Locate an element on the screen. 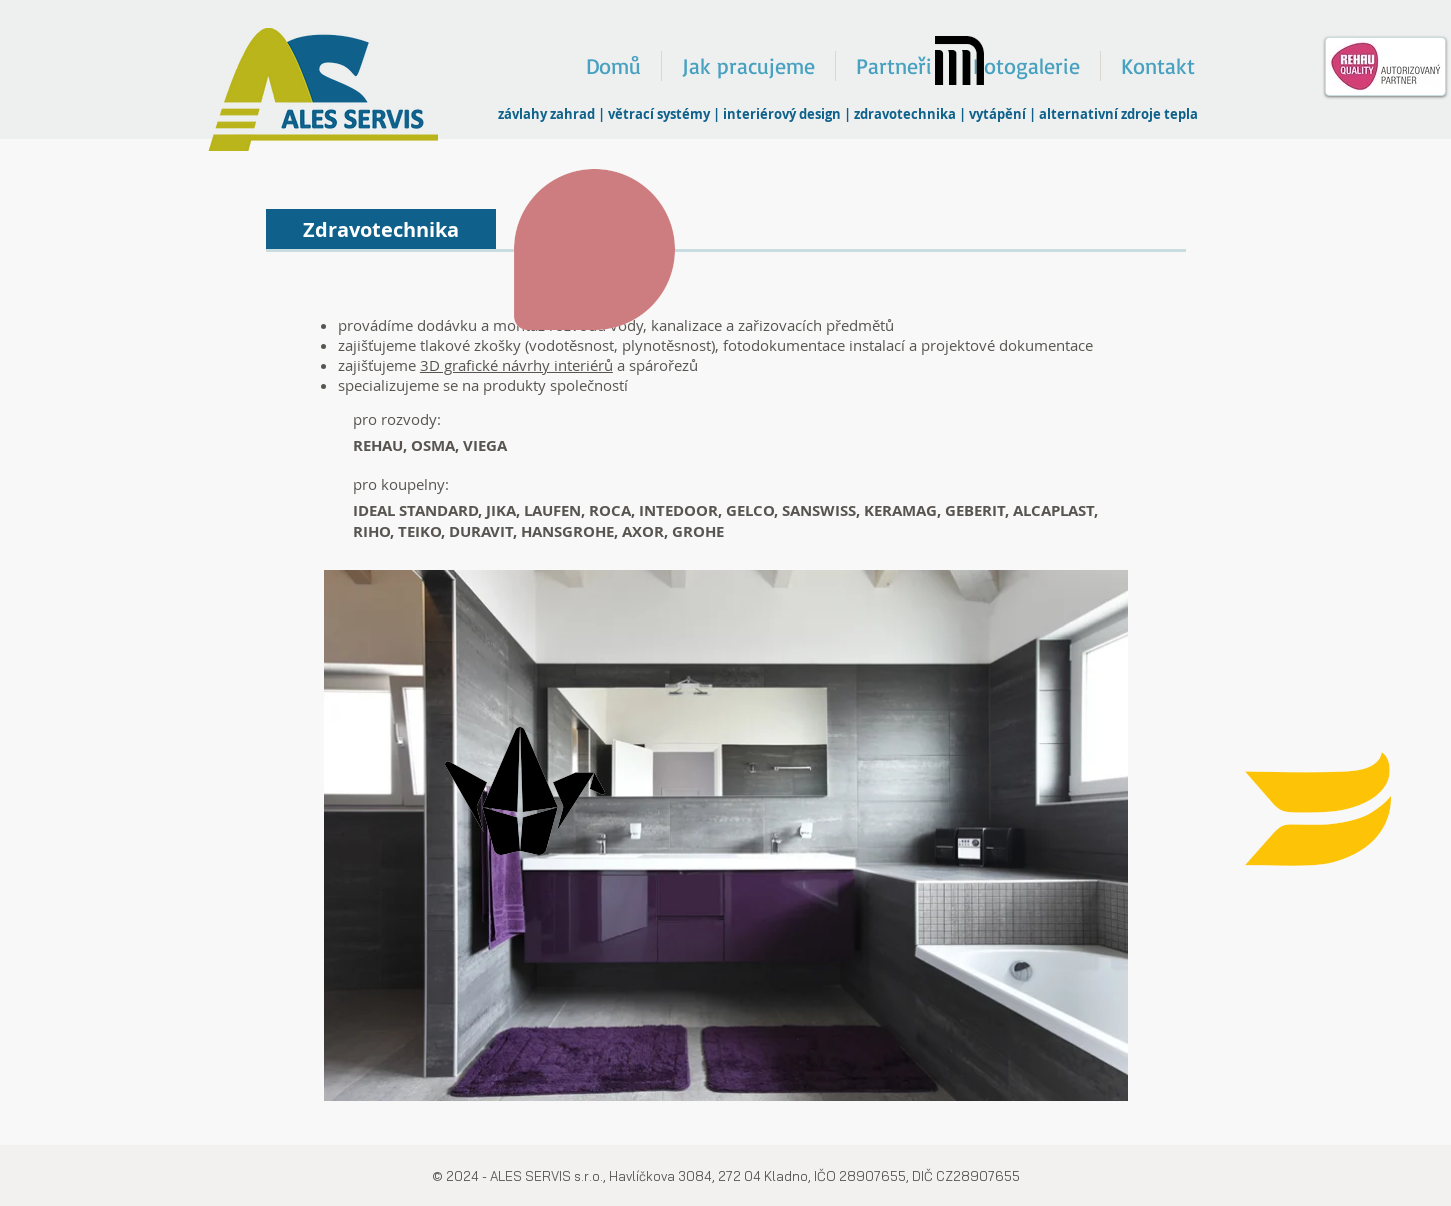 The height and width of the screenshot is (1206, 1451). wistia video hosting platform logo is located at coordinates (1318, 809).